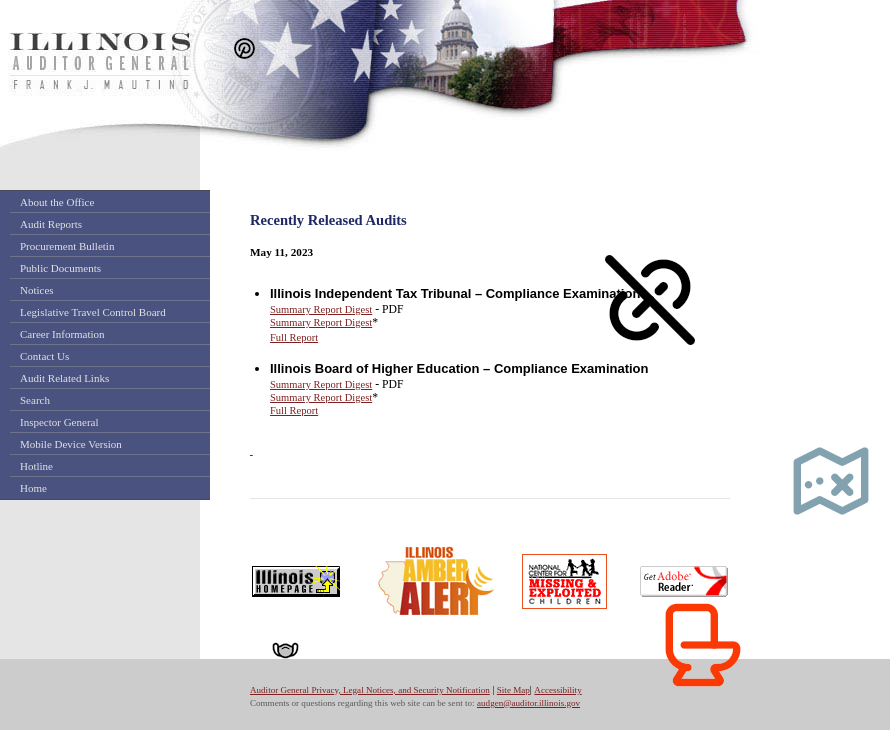 This screenshot has width=890, height=730. Describe the element at coordinates (244, 48) in the screenshot. I see `share to Pinterest` at that location.